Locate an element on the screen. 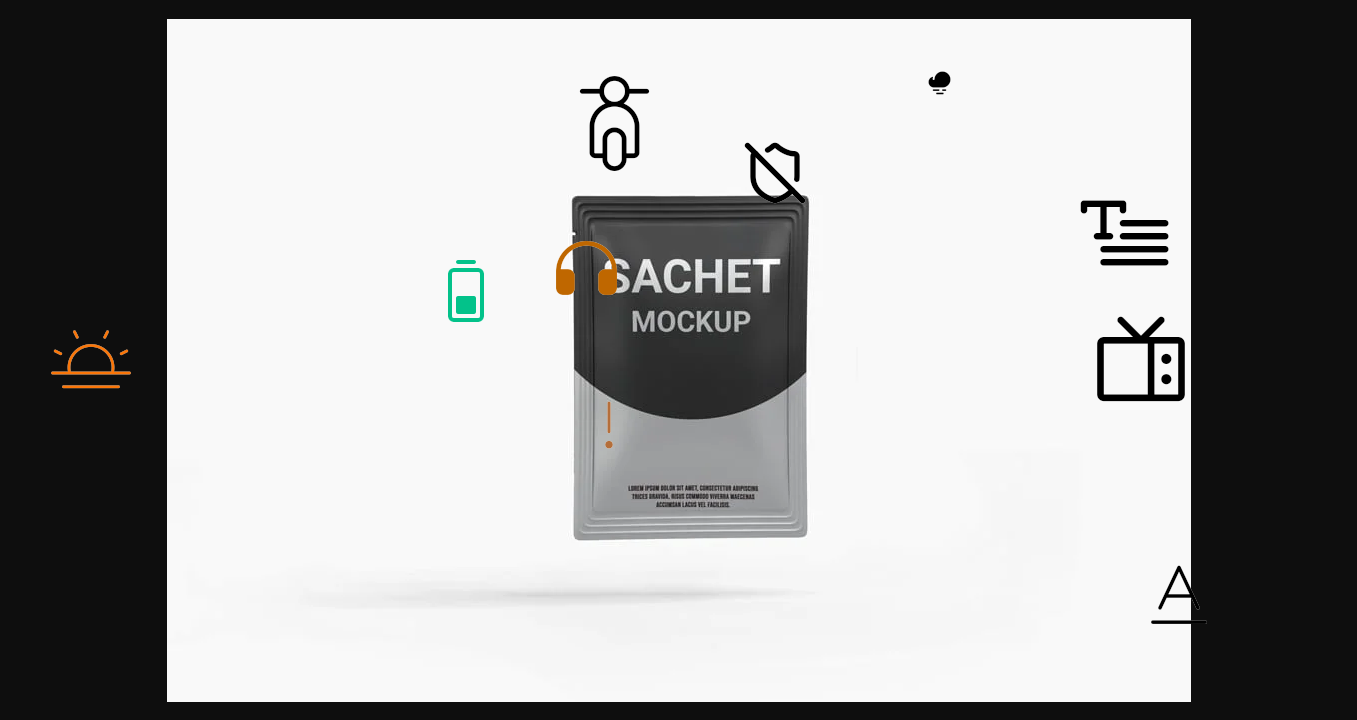 The image size is (1357, 720). indicates a warning or alert requiring attention is located at coordinates (609, 425).